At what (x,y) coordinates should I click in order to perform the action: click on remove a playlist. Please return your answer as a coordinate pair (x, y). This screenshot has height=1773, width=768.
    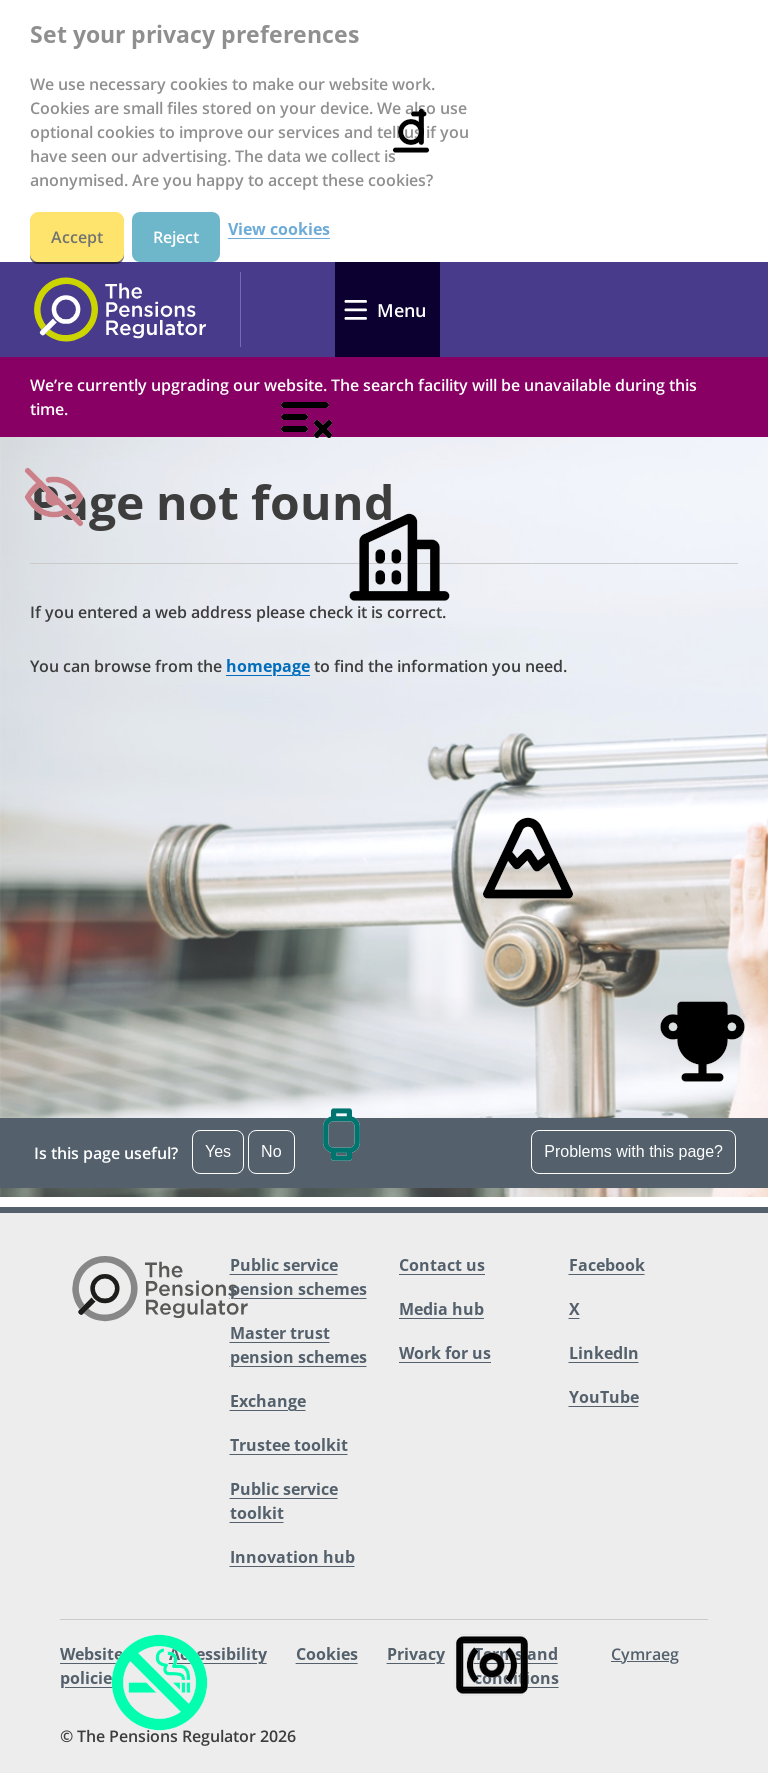
    Looking at the image, I should click on (305, 417).